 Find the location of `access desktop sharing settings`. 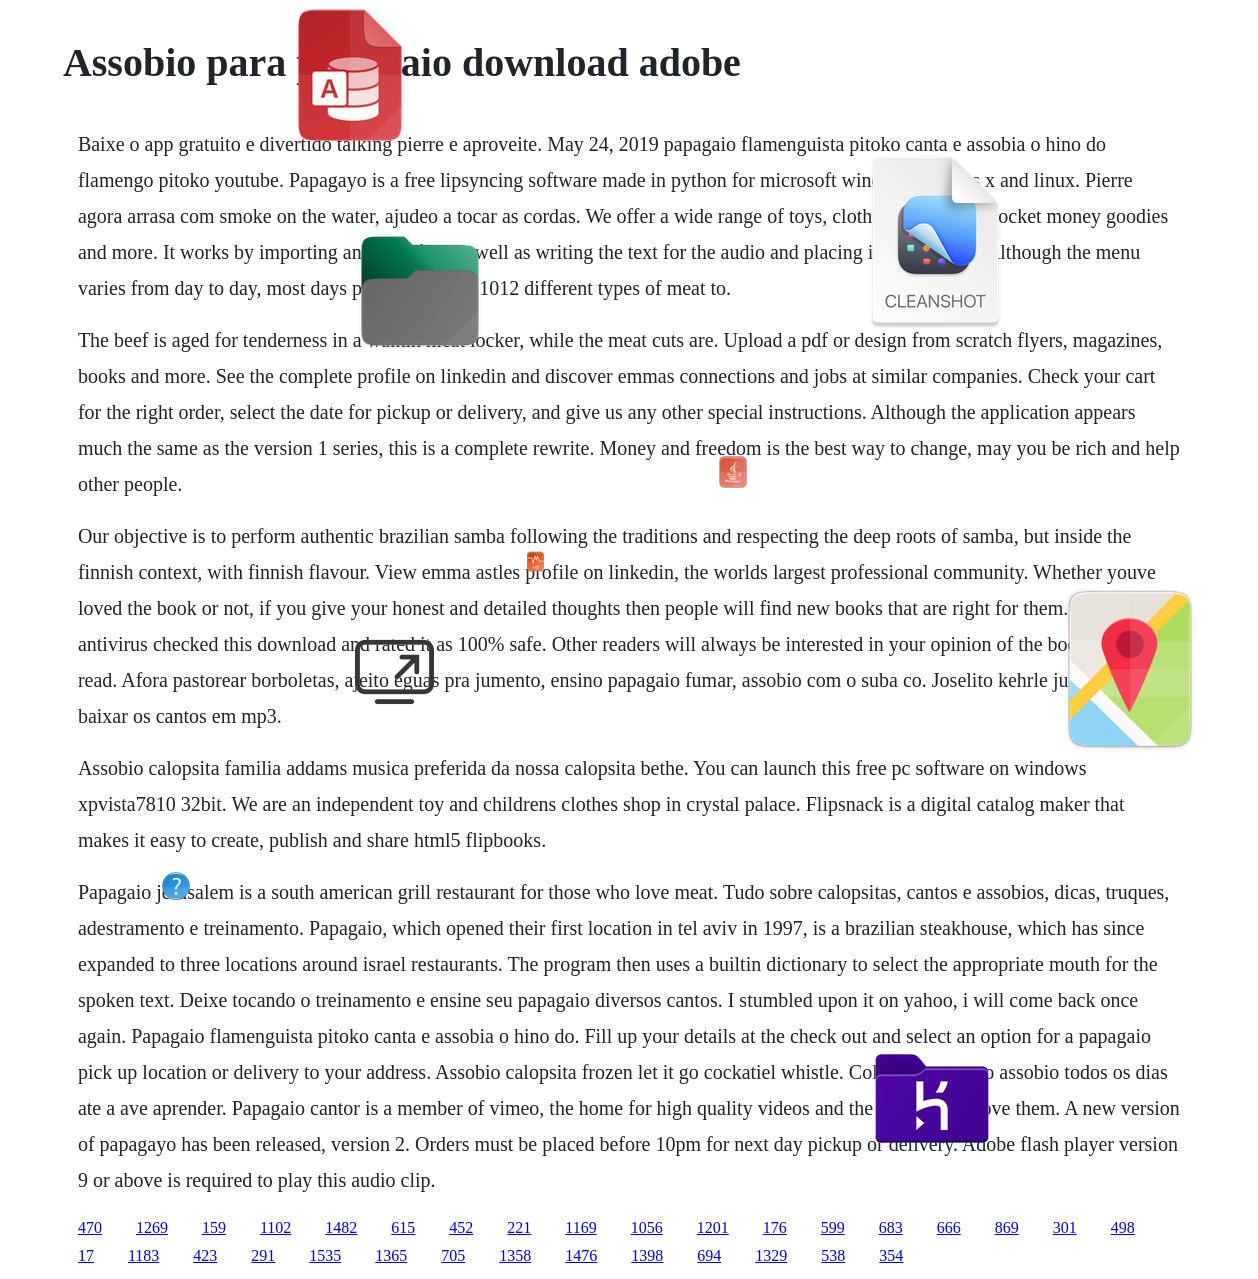

access desktop sharing settings is located at coordinates (394, 669).